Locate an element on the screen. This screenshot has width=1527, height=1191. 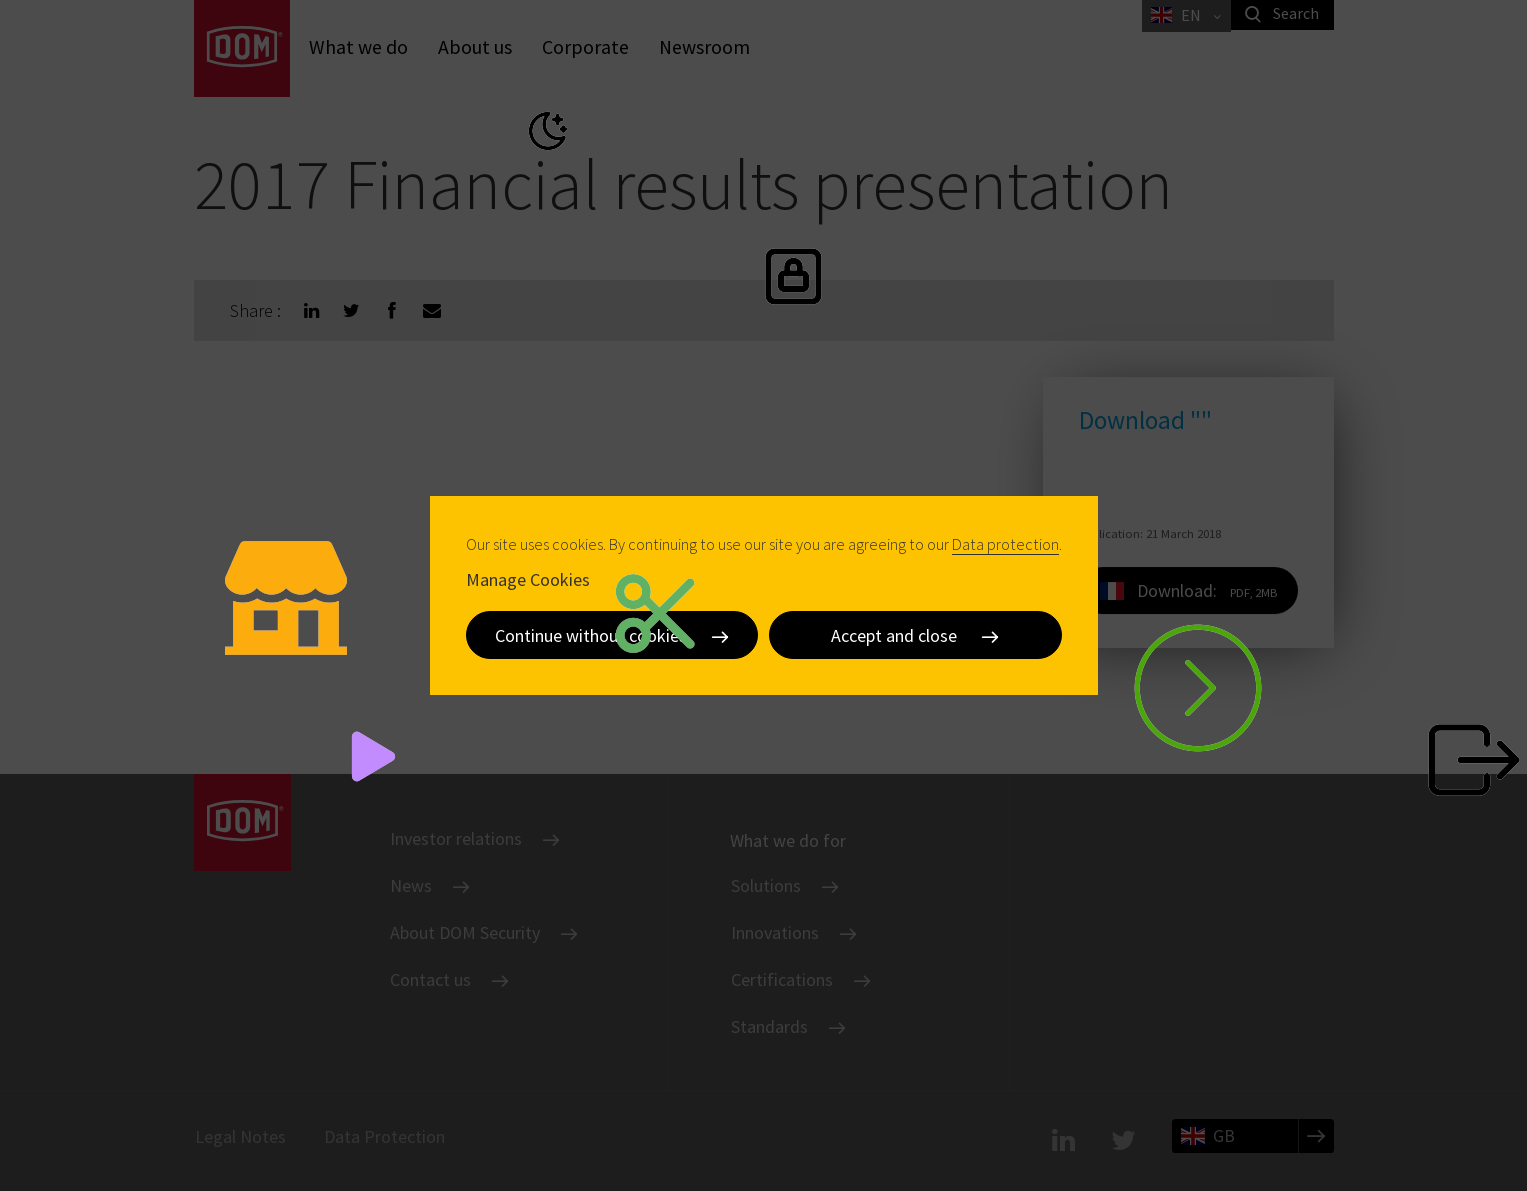
cut selected content is located at coordinates (659, 613).